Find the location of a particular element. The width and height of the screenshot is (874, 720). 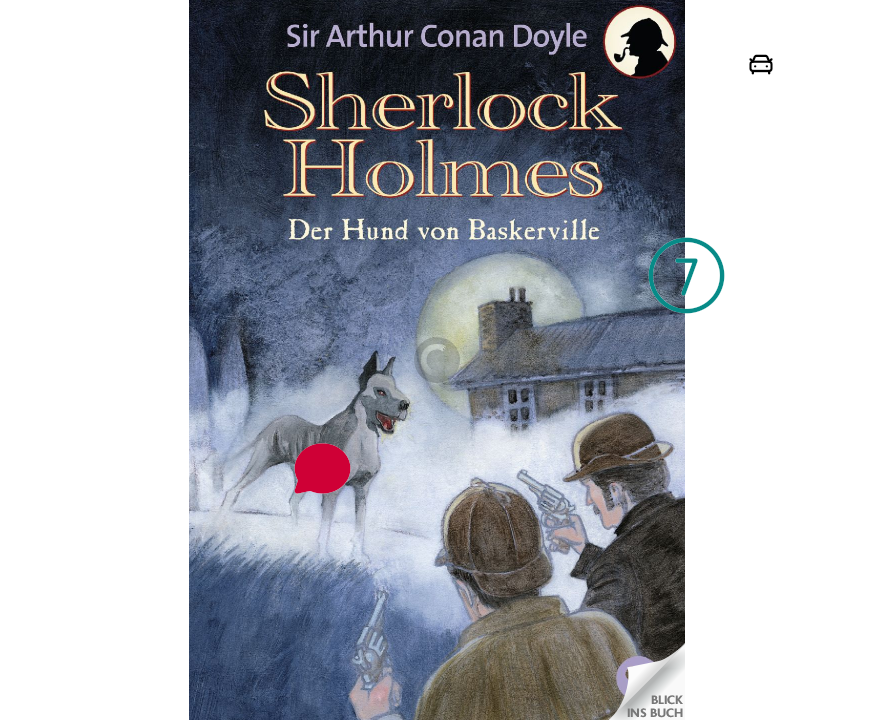

open messaging or chat is located at coordinates (322, 468).